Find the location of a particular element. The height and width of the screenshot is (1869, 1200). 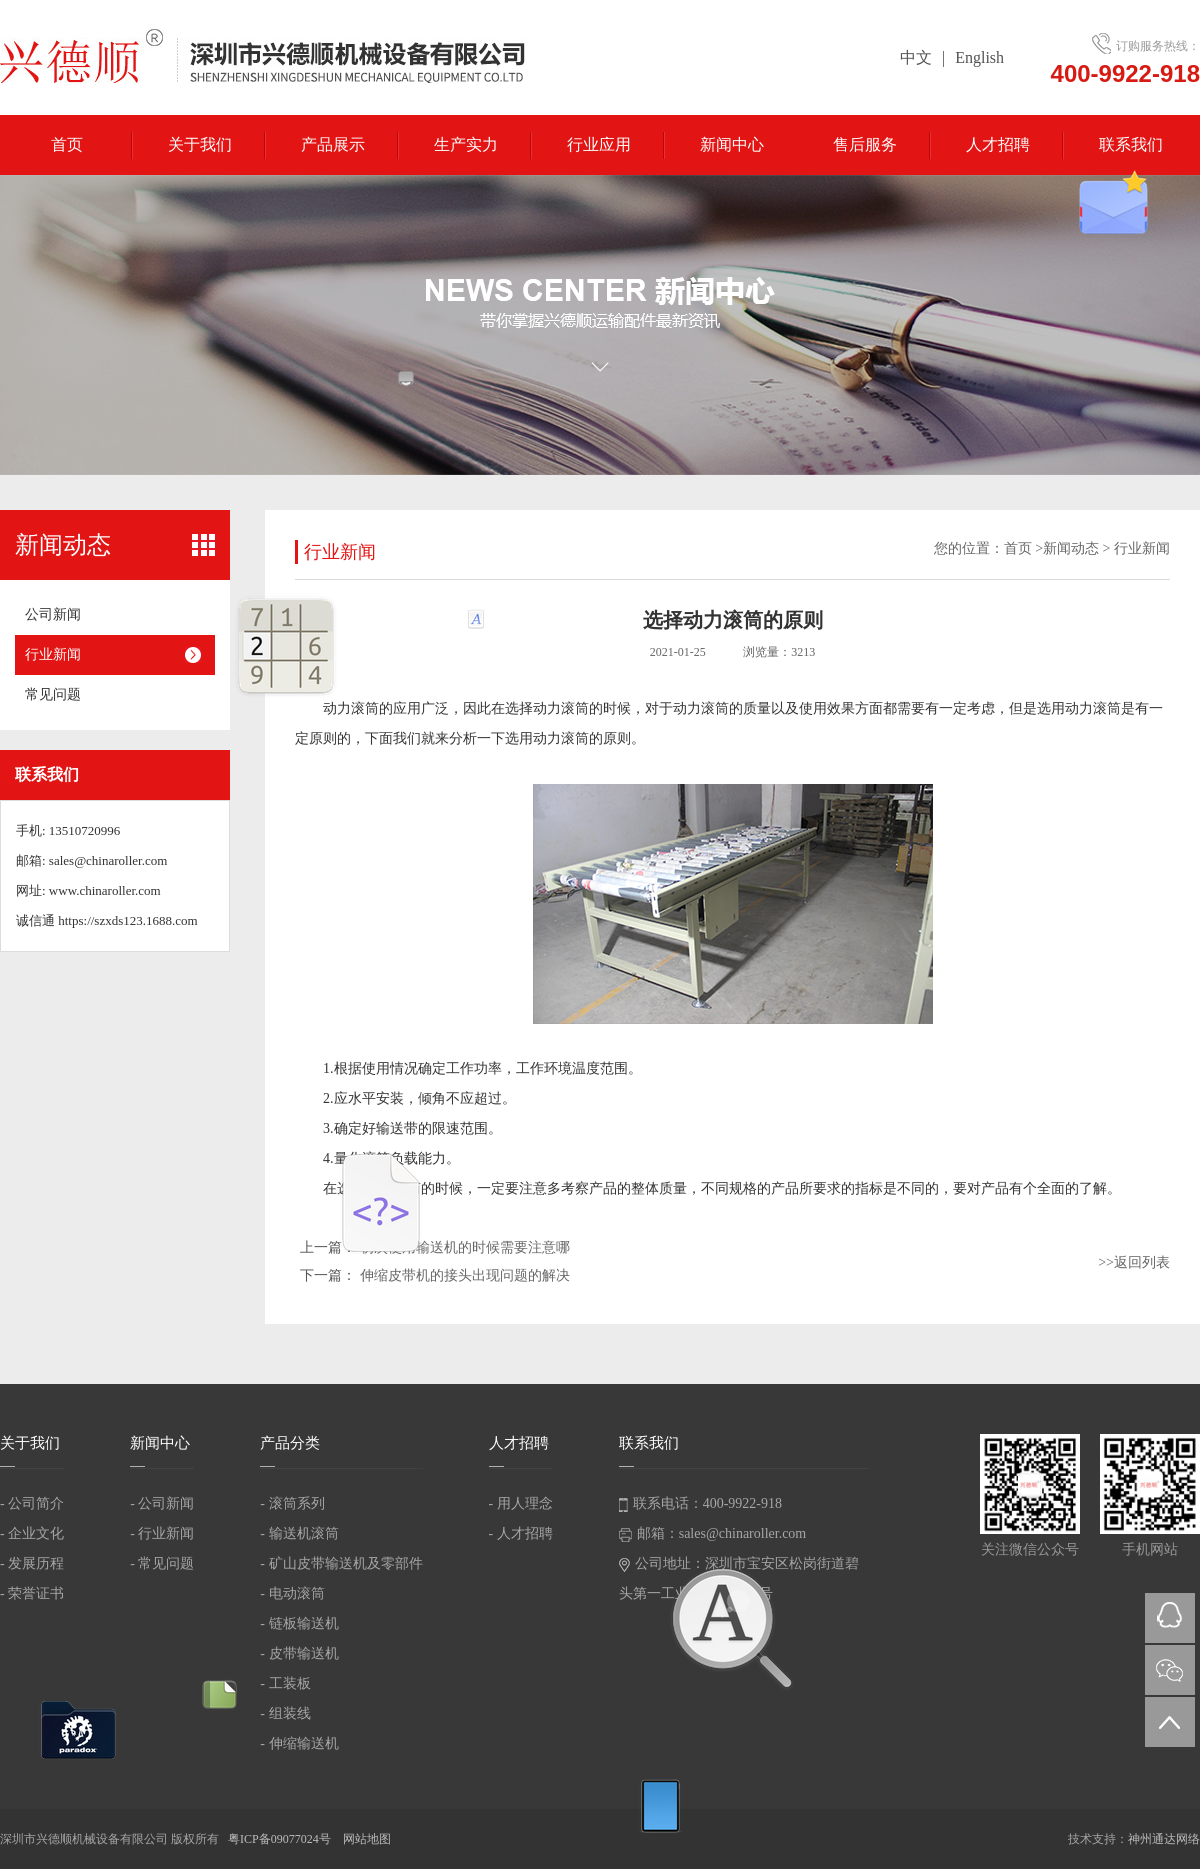

customize desktop theme settings is located at coordinates (219, 1694).